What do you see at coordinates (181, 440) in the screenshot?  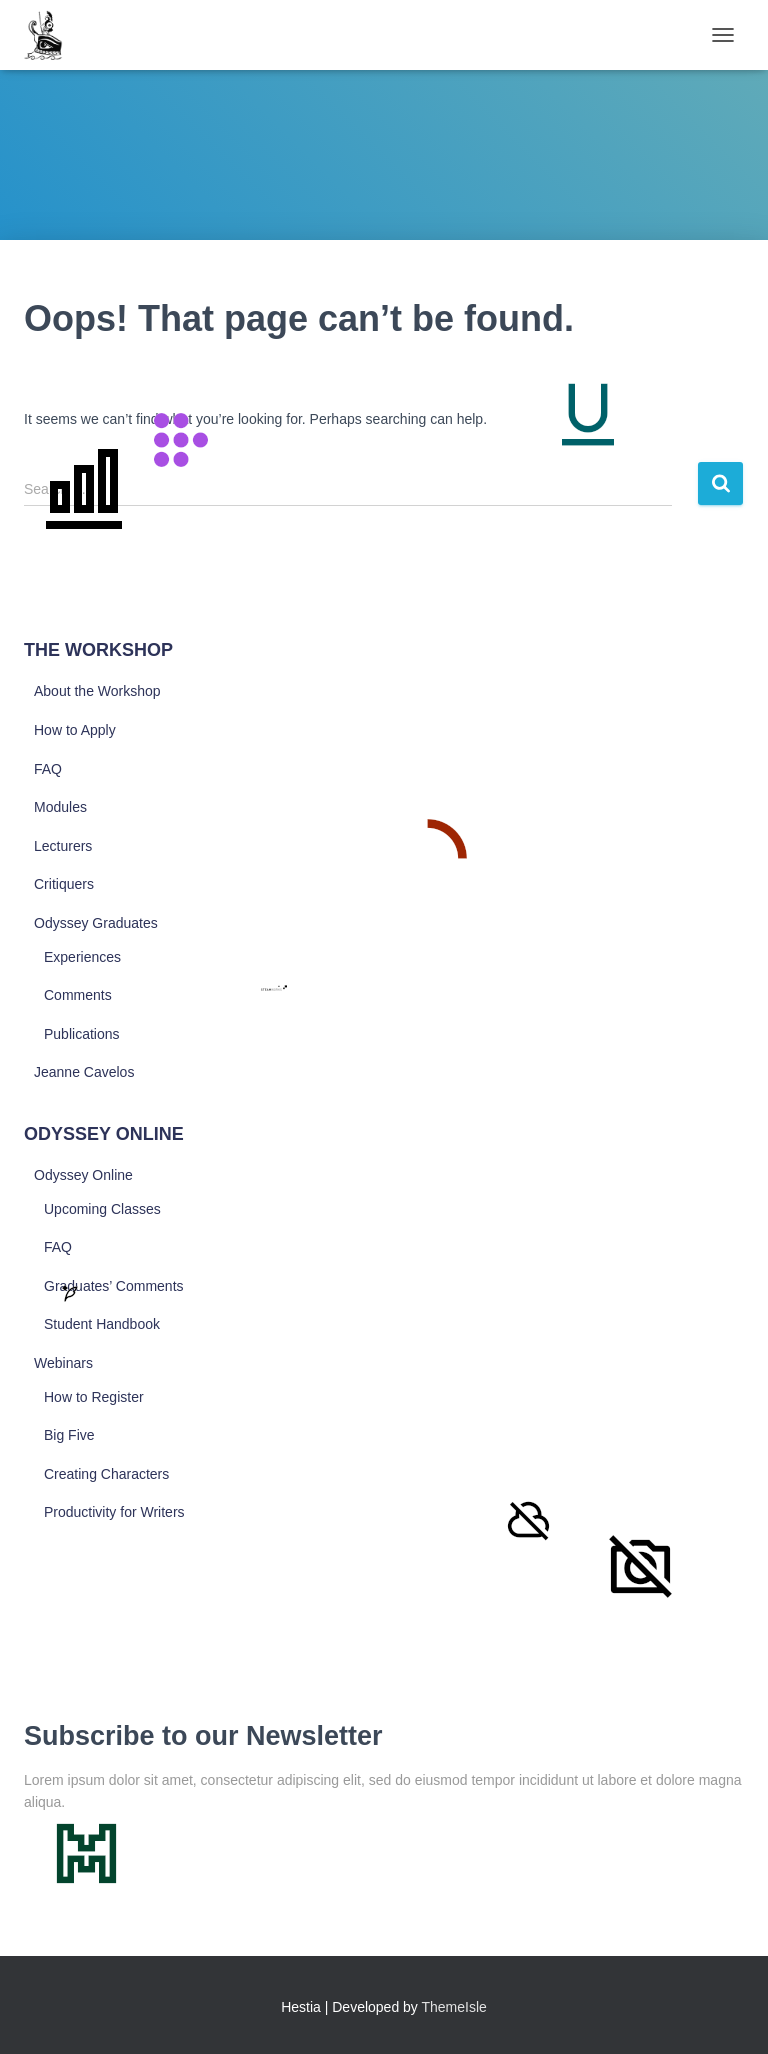 I see `open the mubi streaming app` at bounding box center [181, 440].